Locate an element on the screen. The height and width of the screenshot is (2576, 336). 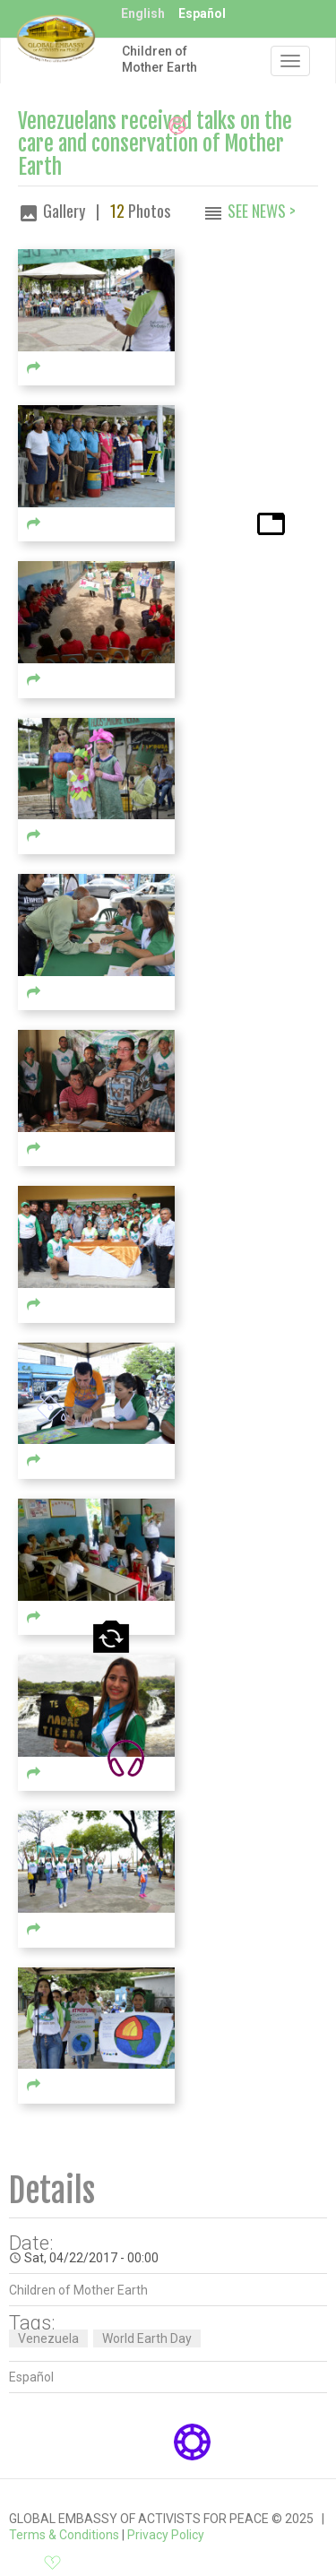
fill an area with a selected color is located at coordinates (51, 1409).